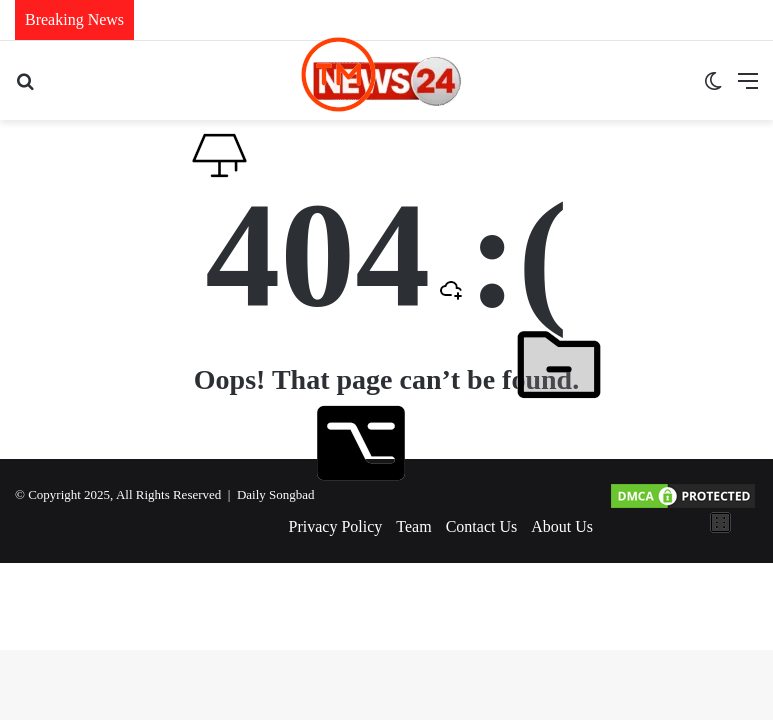 Image resolution: width=773 pixels, height=720 pixels. What do you see at coordinates (219, 155) in the screenshot?
I see `toggle lamp or lighting control` at bounding box center [219, 155].